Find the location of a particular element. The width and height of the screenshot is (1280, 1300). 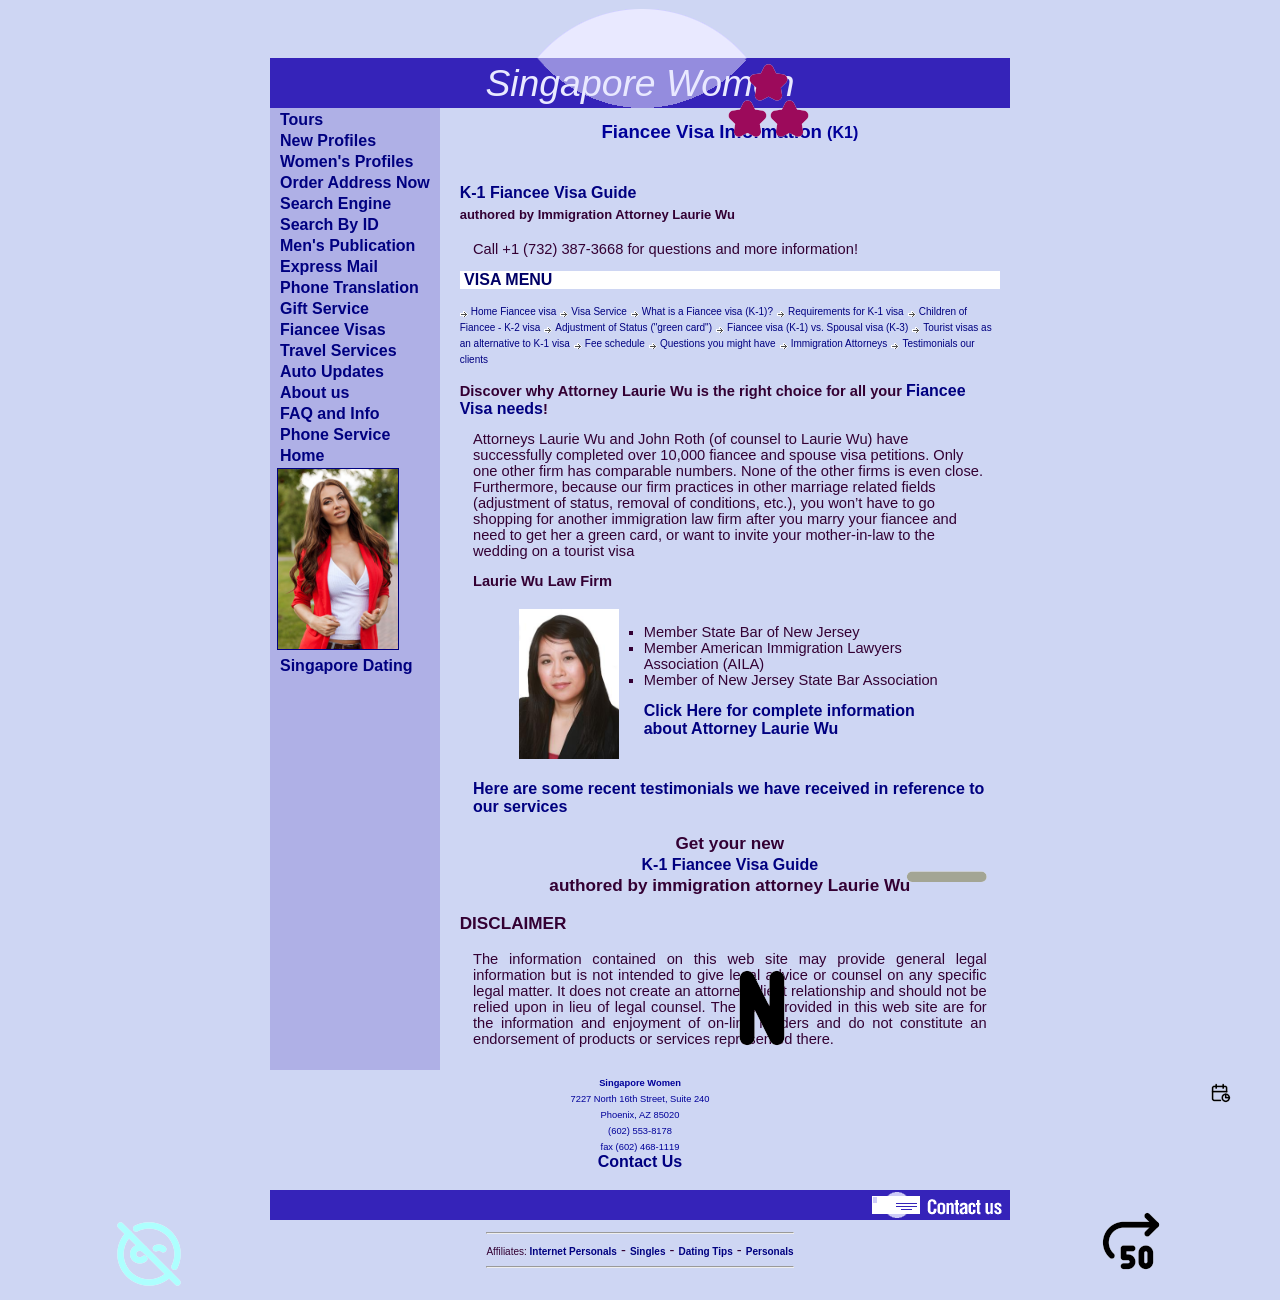

view calendar analytics and statistics is located at coordinates (1220, 1092).